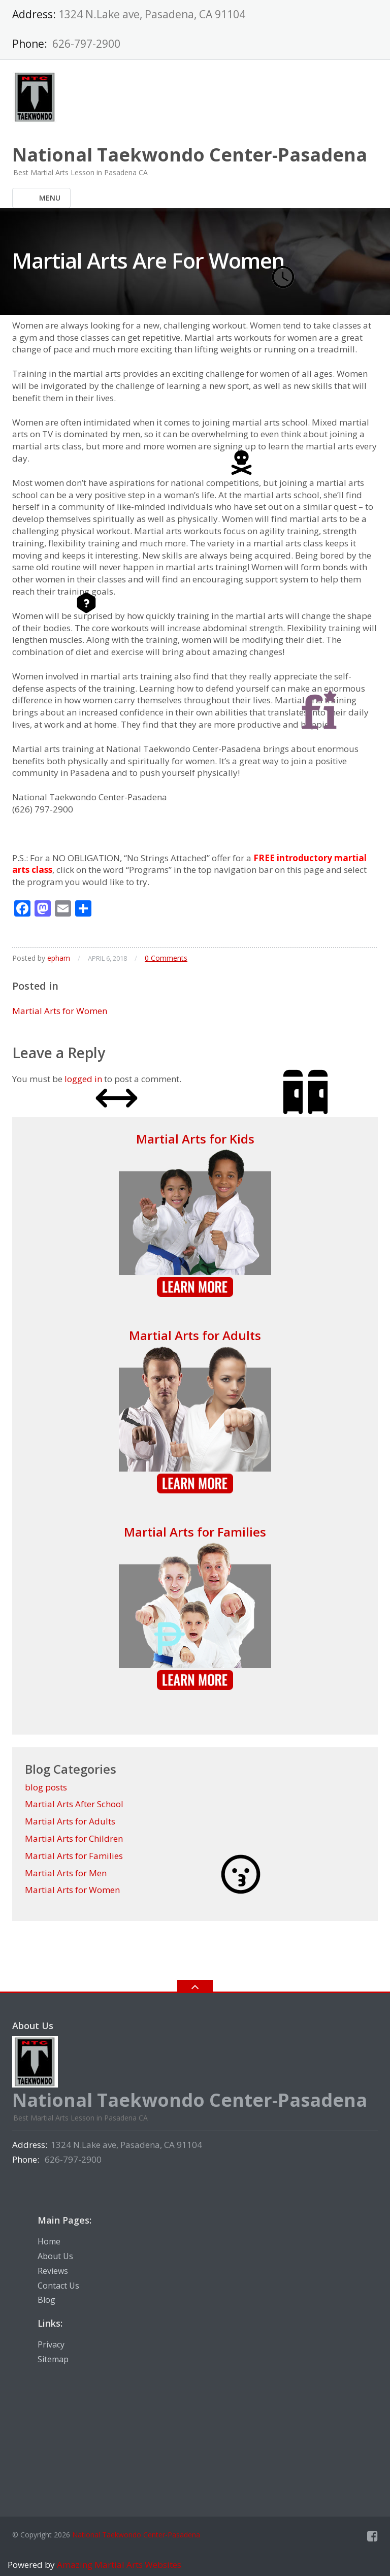  What do you see at coordinates (305, 1092) in the screenshot?
I see `locate nearby portable restrooms` at bounding box center [305, 1092].